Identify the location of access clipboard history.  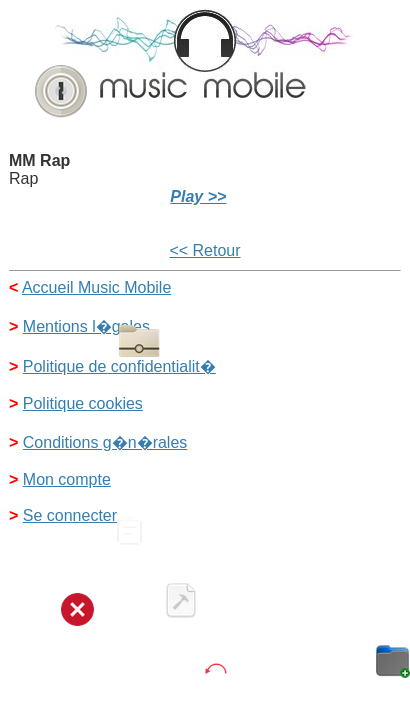
(129, 530).